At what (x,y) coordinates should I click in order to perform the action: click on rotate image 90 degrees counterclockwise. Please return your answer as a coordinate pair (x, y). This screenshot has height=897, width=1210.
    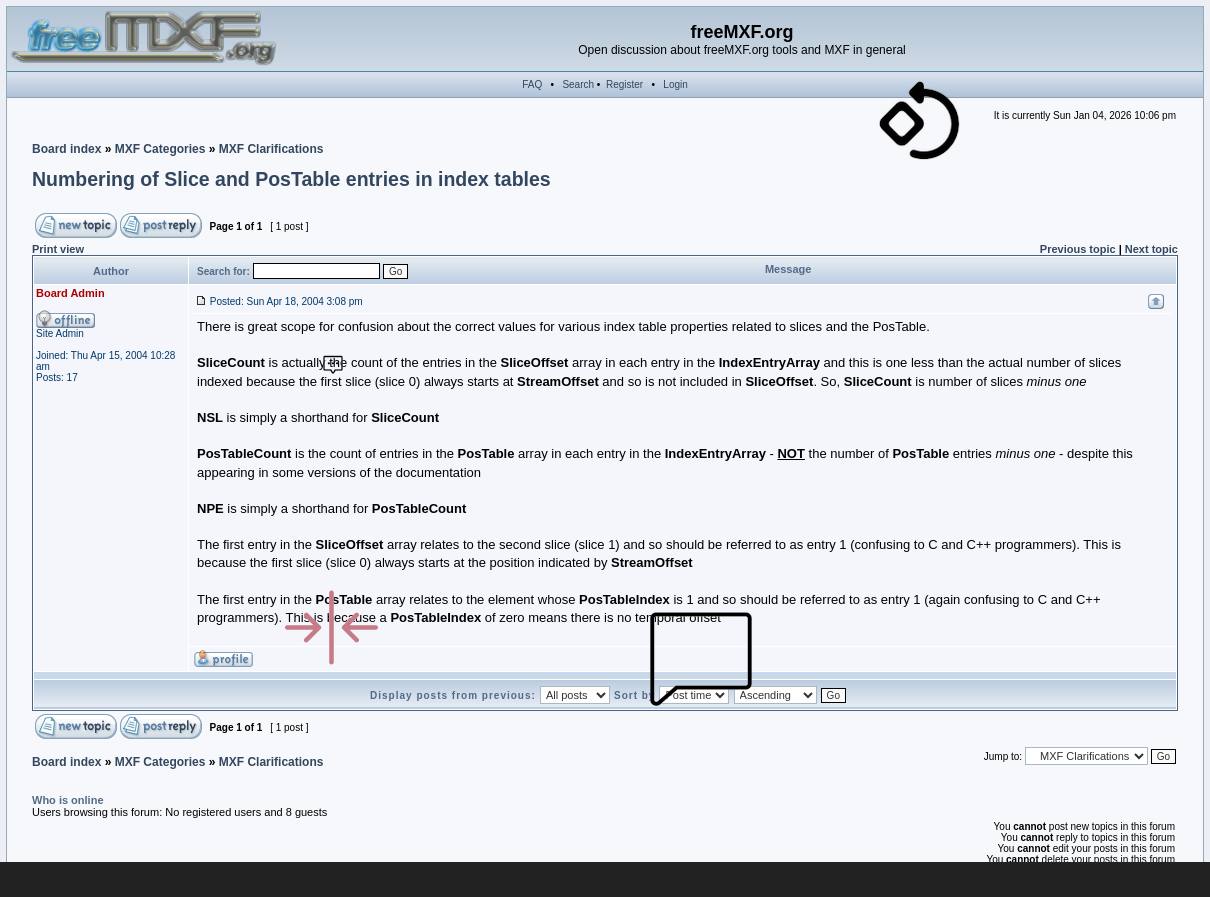
    Looking at the image, I should click on (920, 120).